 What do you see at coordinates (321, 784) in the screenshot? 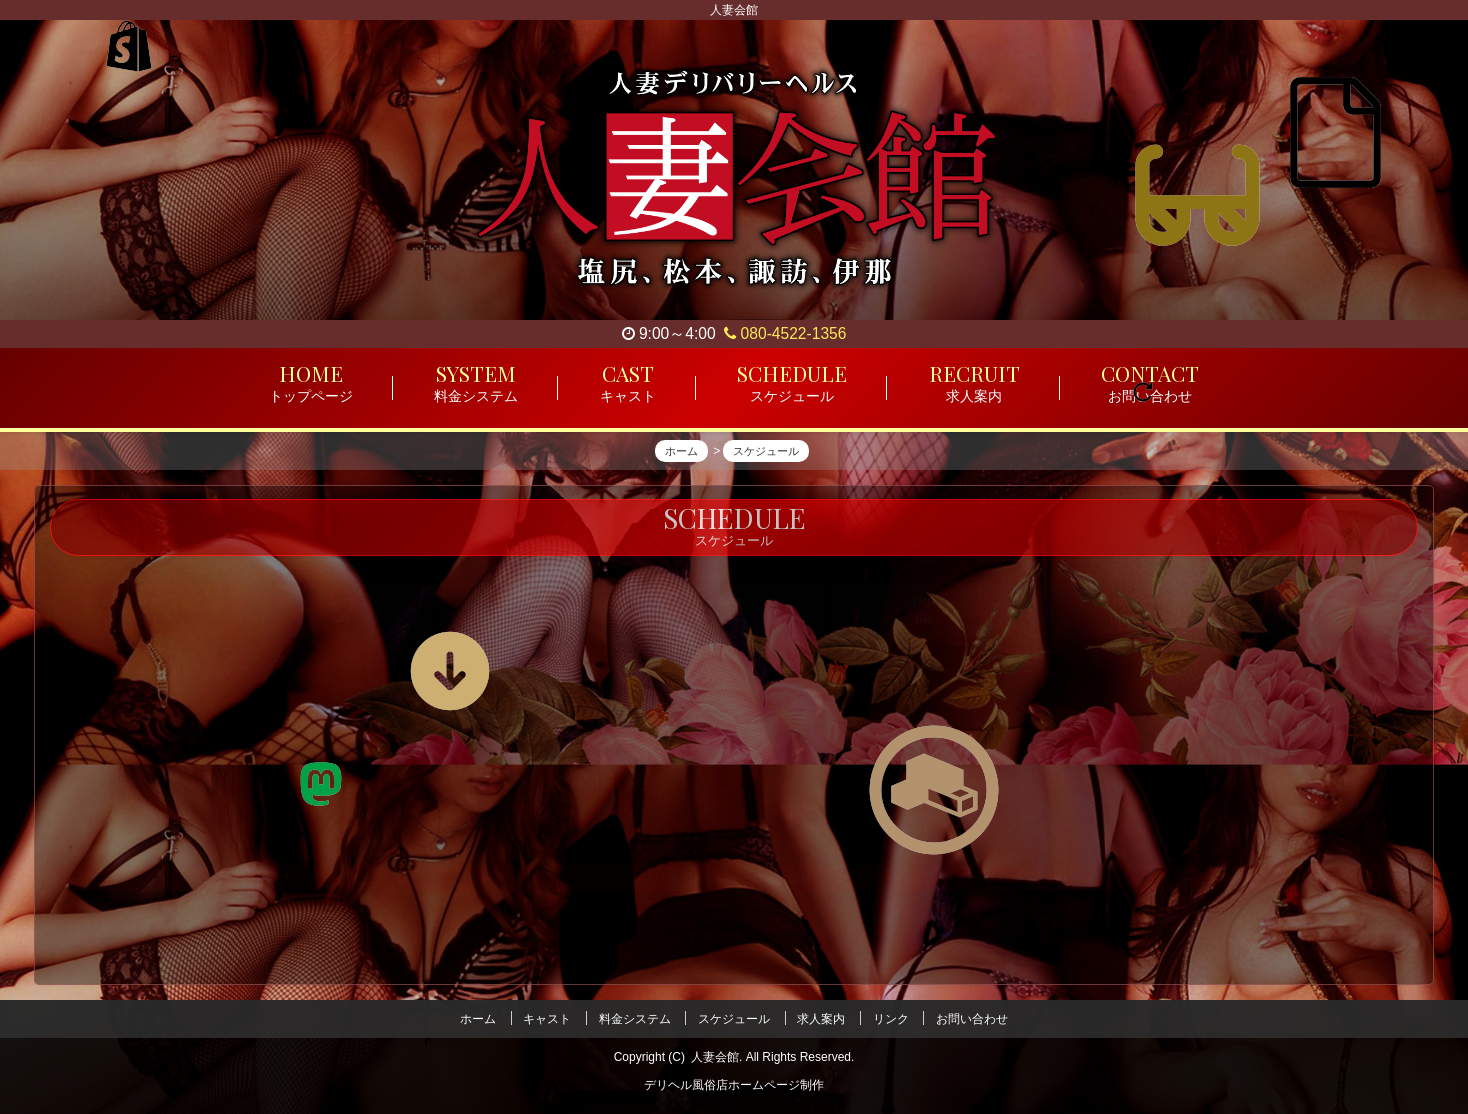
I see `open mastodon app` at bounding box center [321, 784].